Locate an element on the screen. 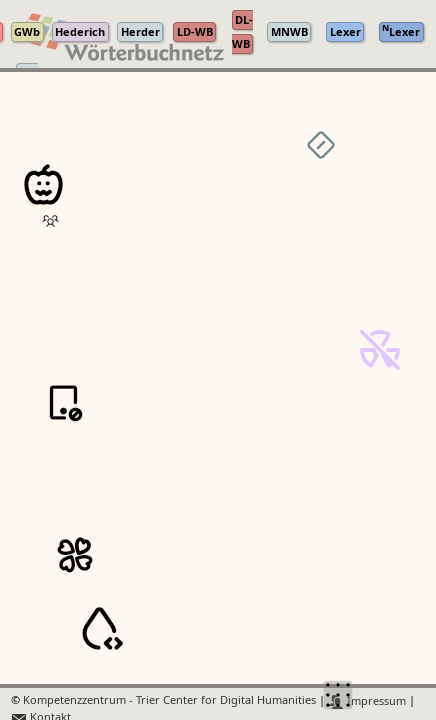  access code-based liquid or fluid simulations is located at coordinates (99, 628).